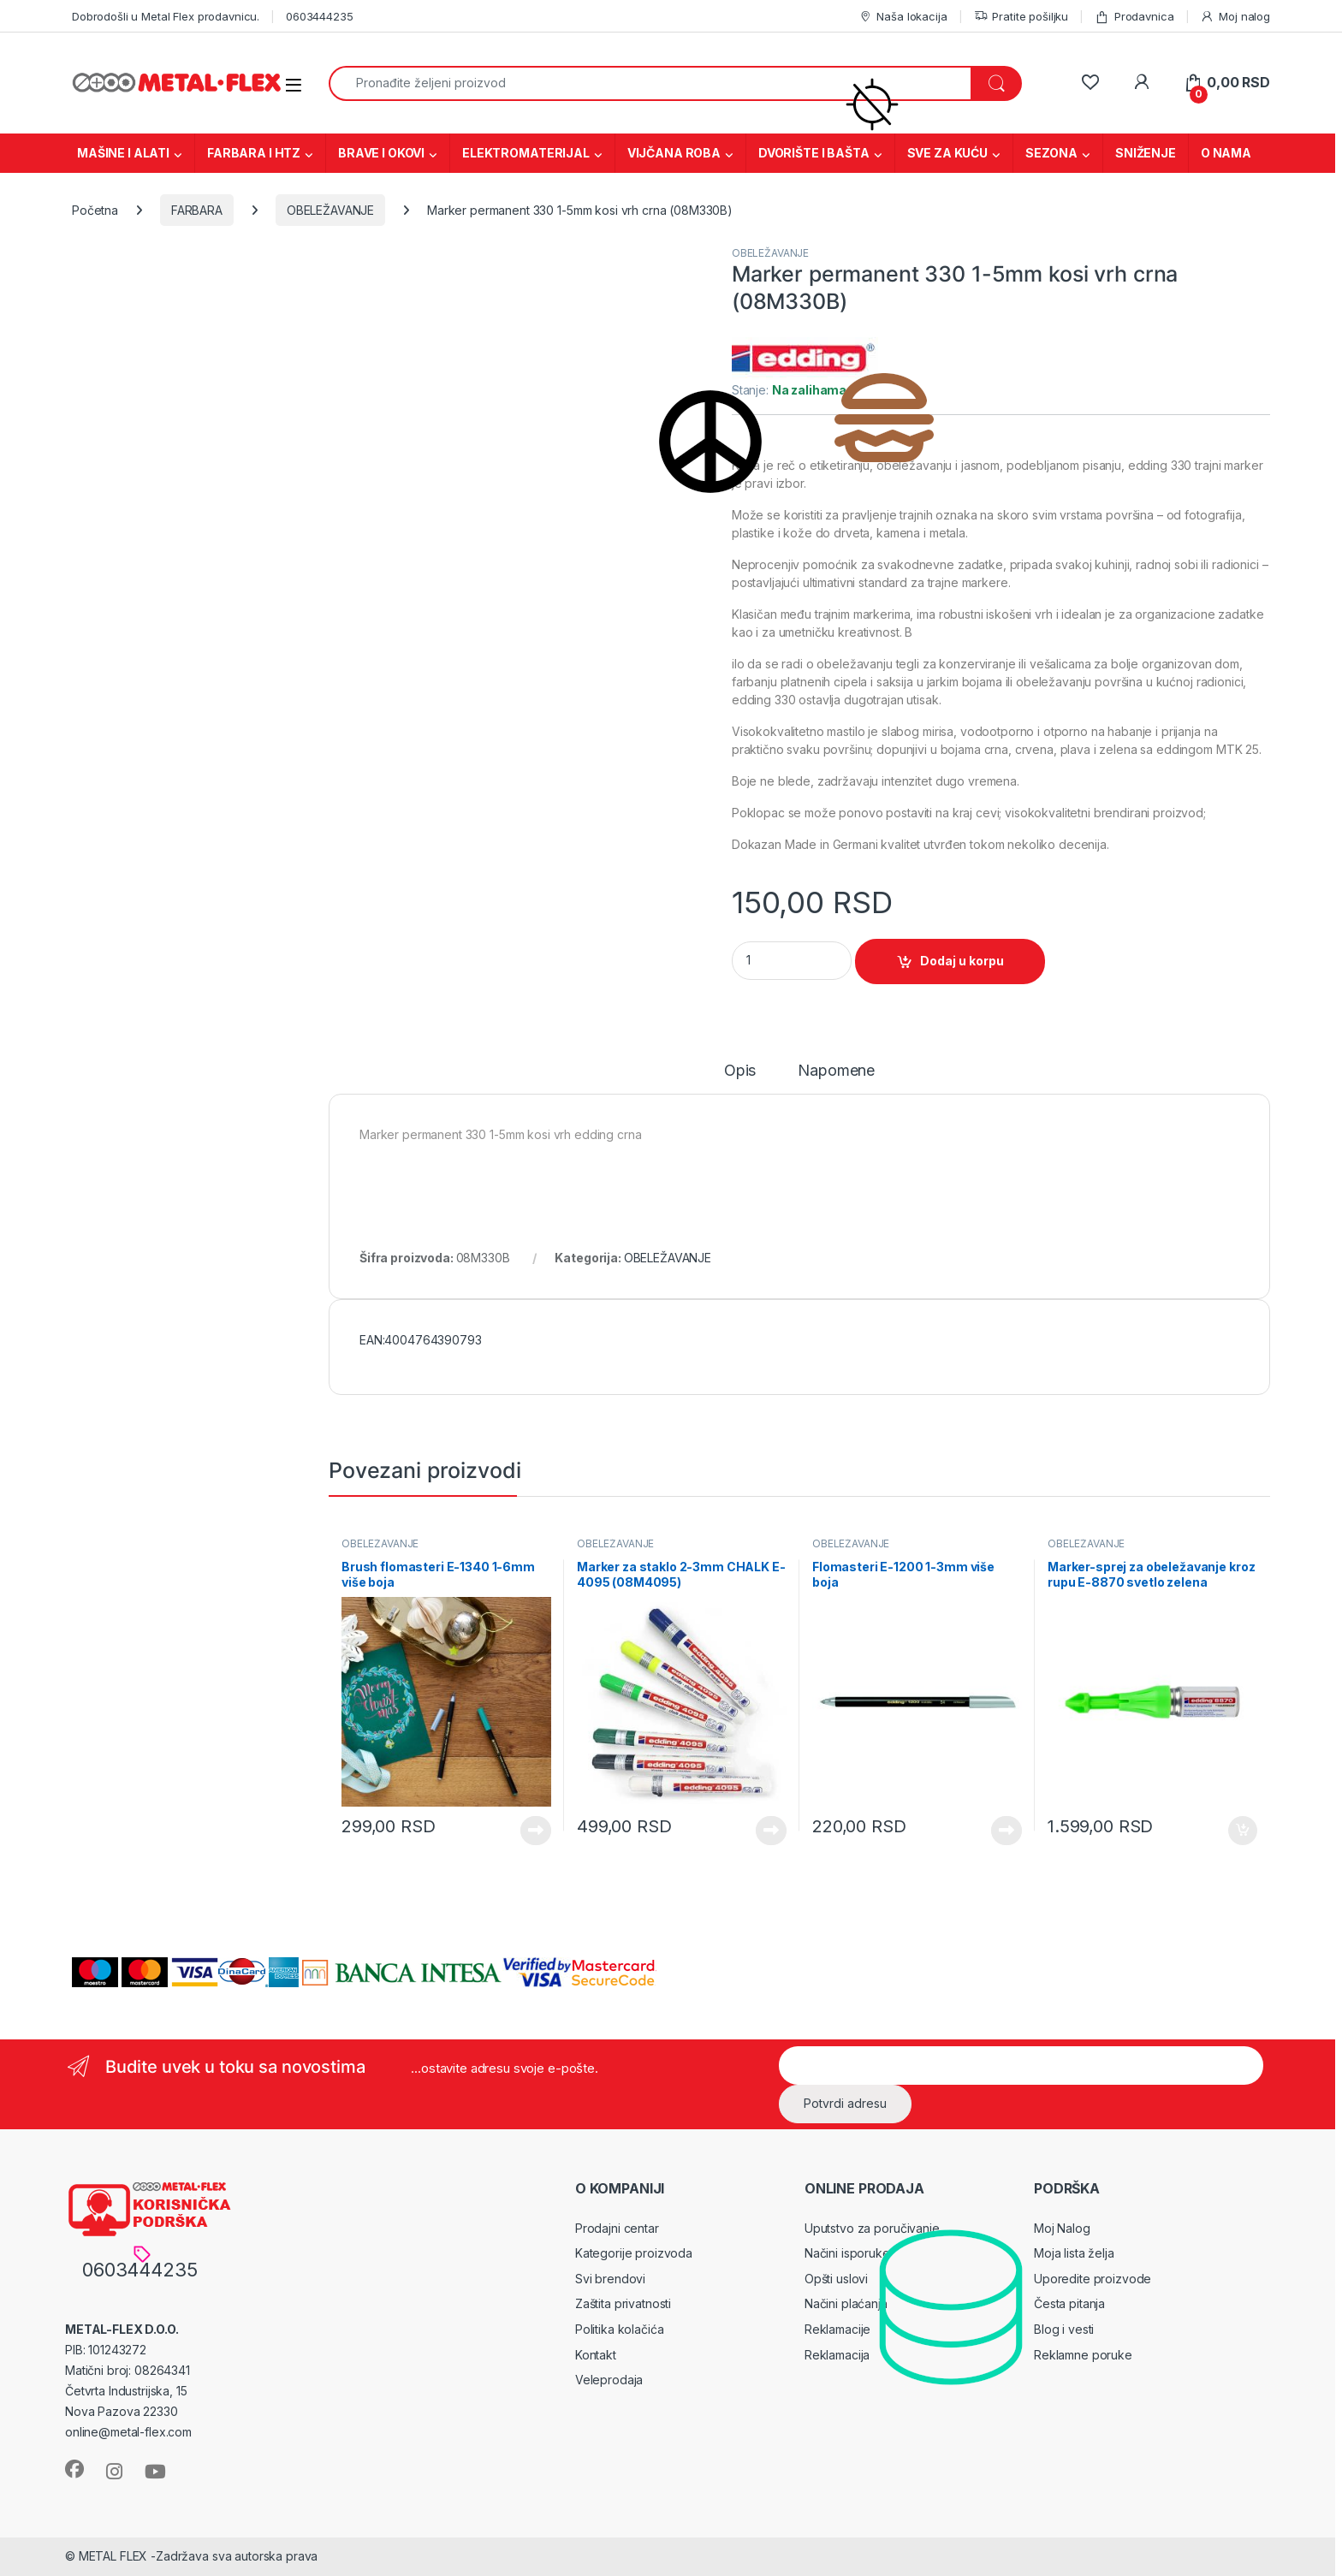 The image size is (1342, 2576). I want to click on access food or restaurant options, so click(884, 419).